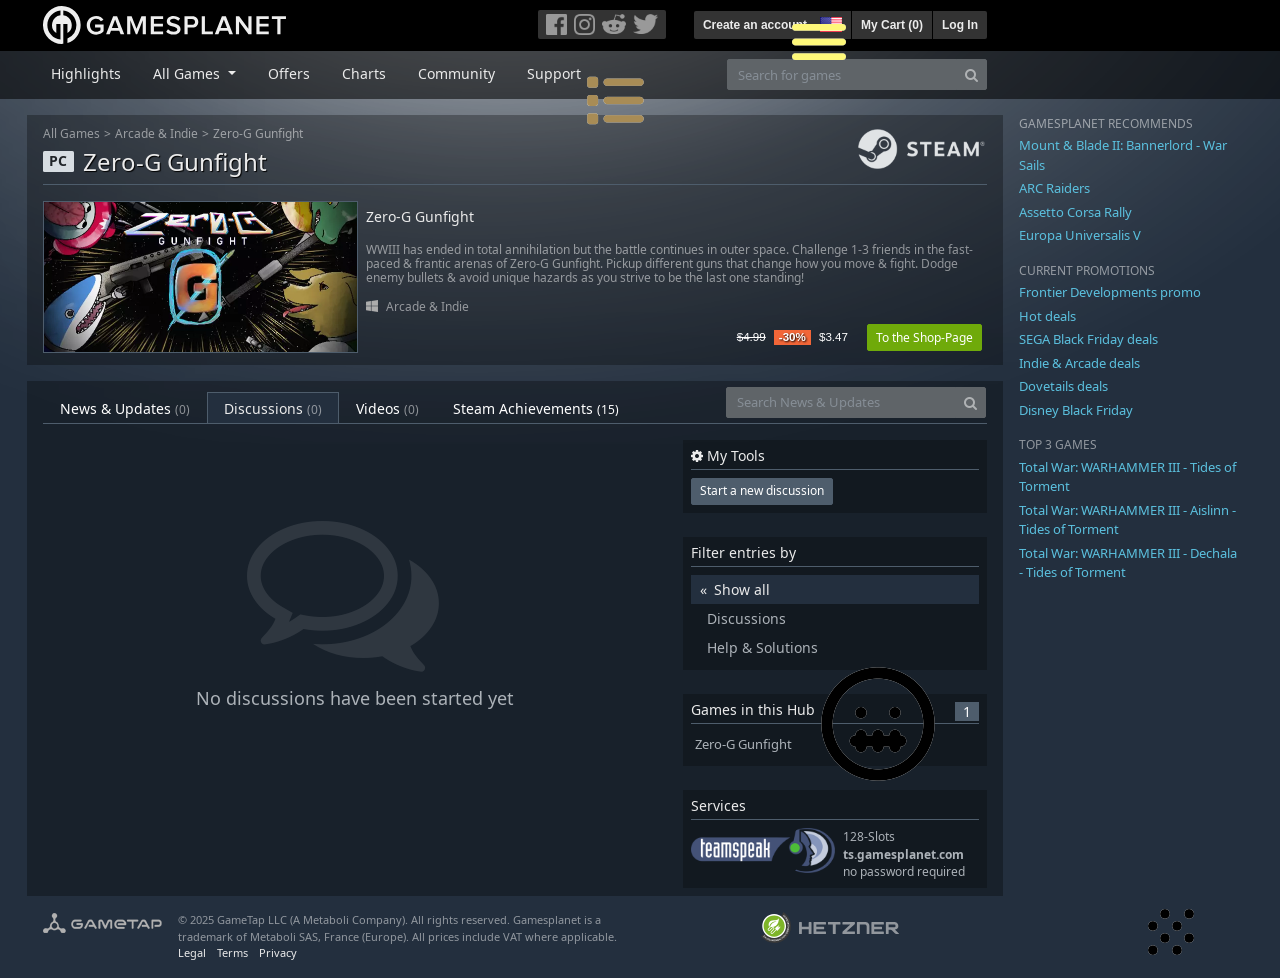 The height and width of the screenshot is (978, 1280). I want to click on indicates a muted or silenced notification state, so click(878, 724).